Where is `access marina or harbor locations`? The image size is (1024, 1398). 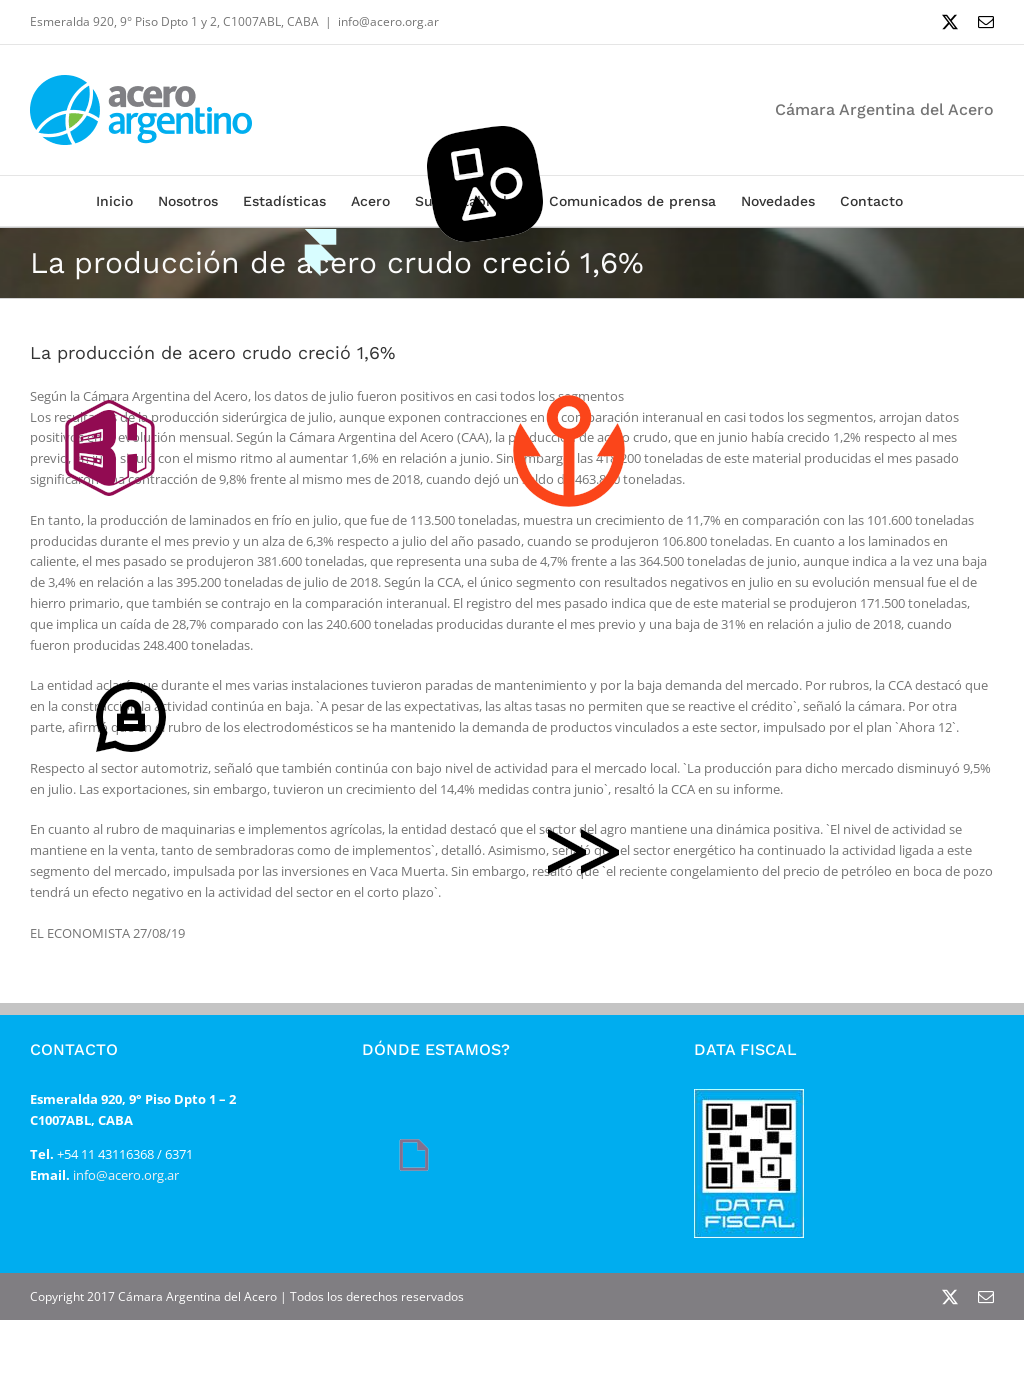 access marina or harbor locations is located at coordinates (569, 451).